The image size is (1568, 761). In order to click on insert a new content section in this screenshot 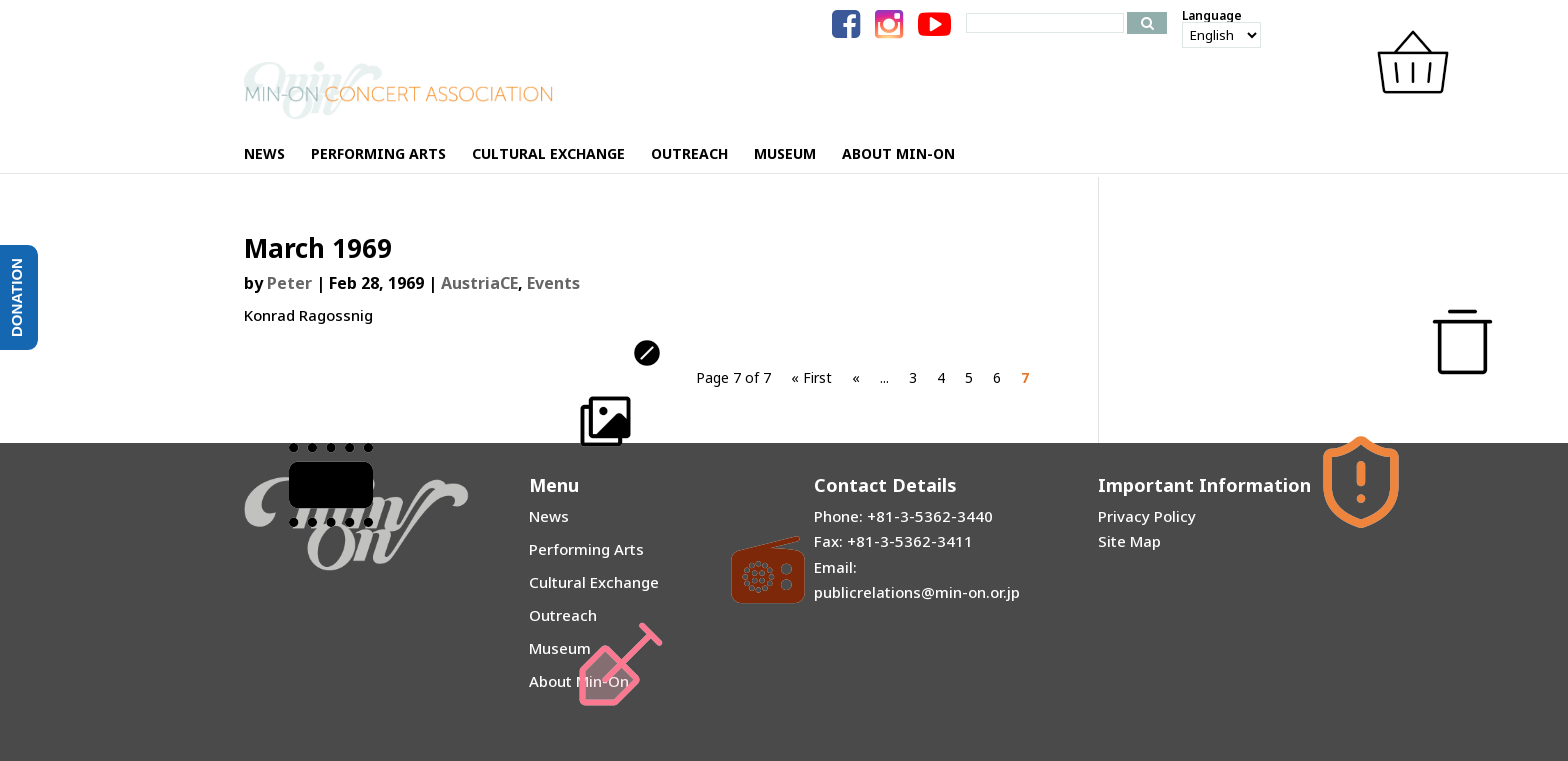, I will do `click(331, 485)`.